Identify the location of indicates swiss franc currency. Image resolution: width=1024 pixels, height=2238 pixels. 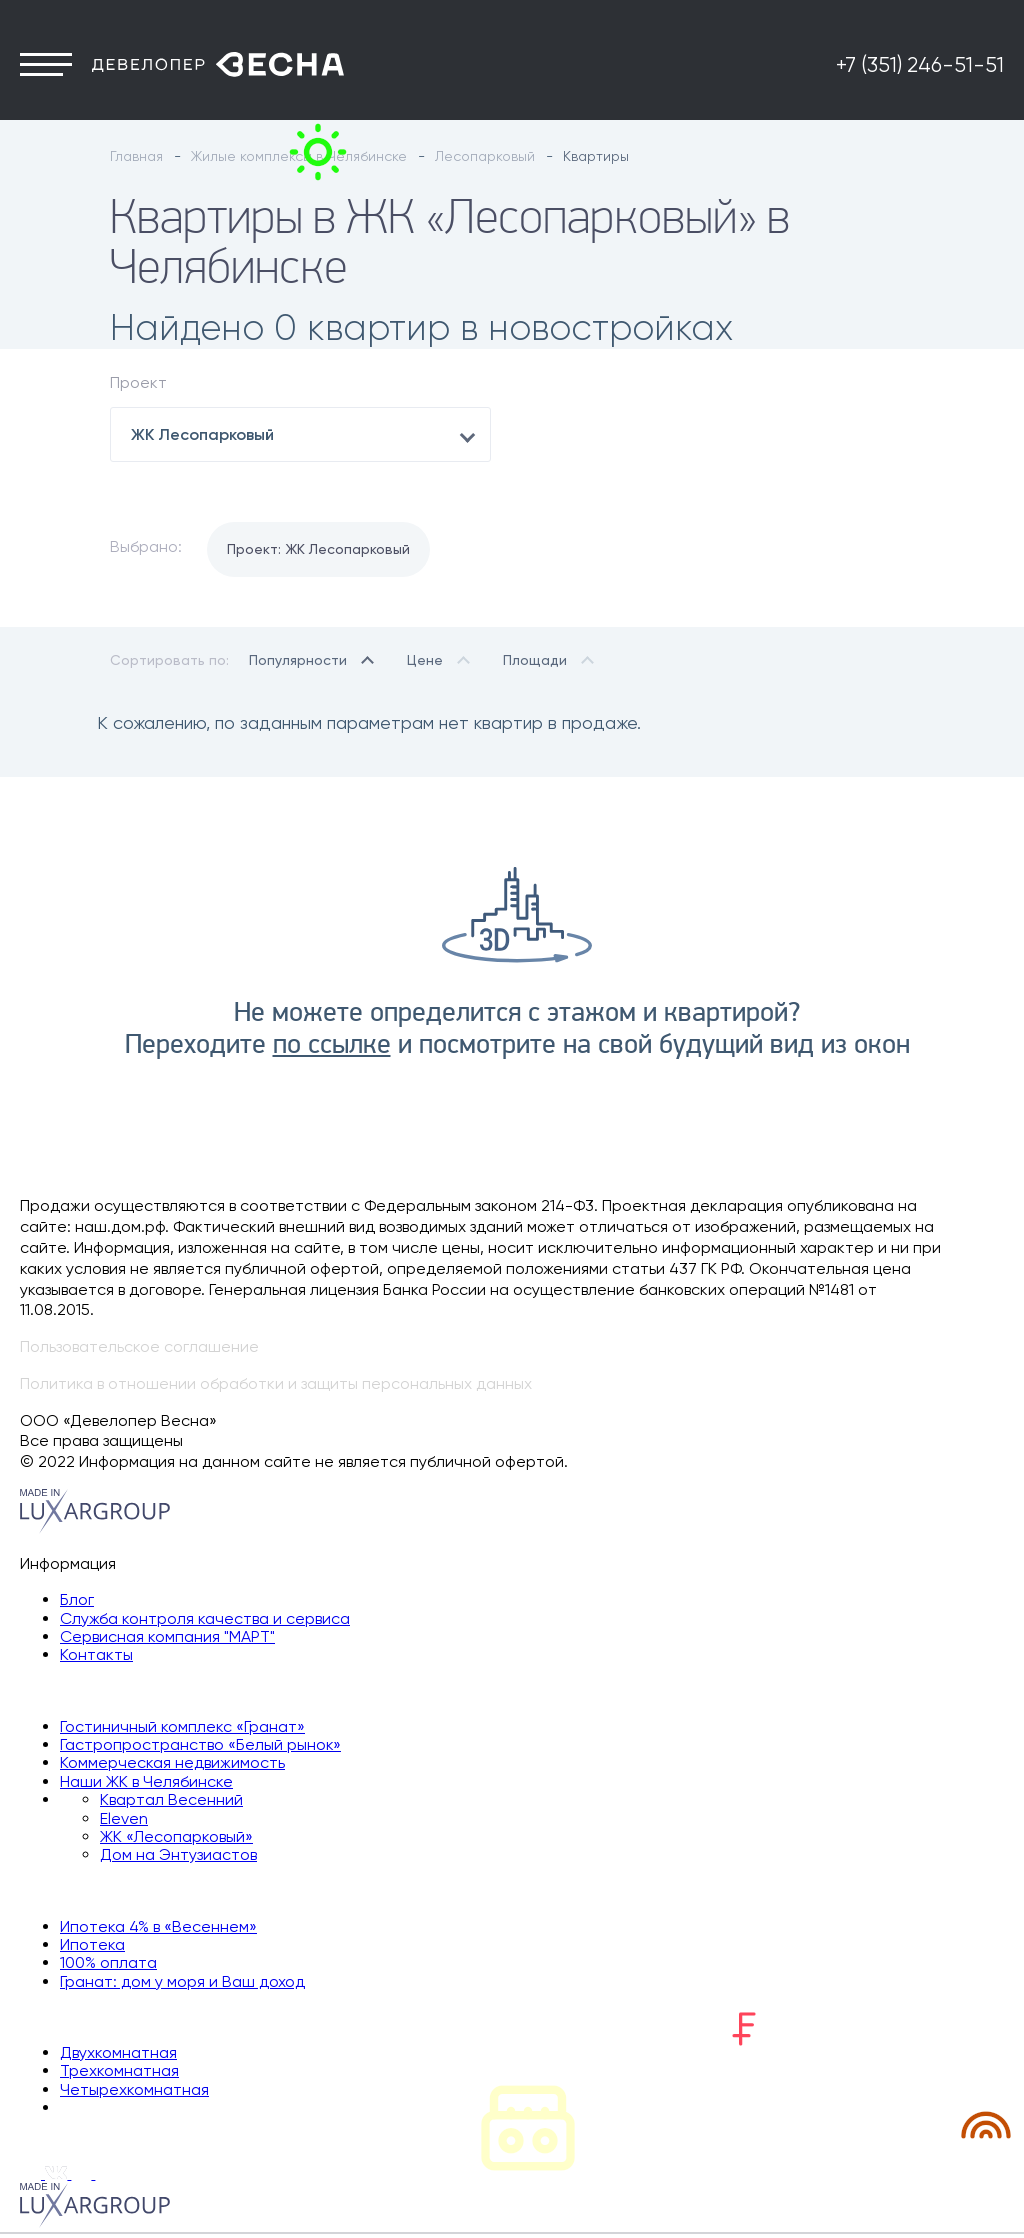
(744, 2029).